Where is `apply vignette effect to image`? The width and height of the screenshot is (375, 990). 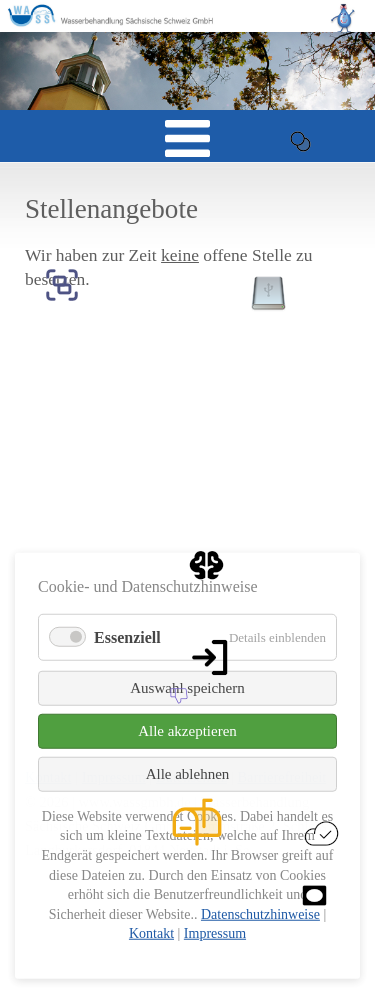 apply vignette effect to image is located at coordinates (314, 895).